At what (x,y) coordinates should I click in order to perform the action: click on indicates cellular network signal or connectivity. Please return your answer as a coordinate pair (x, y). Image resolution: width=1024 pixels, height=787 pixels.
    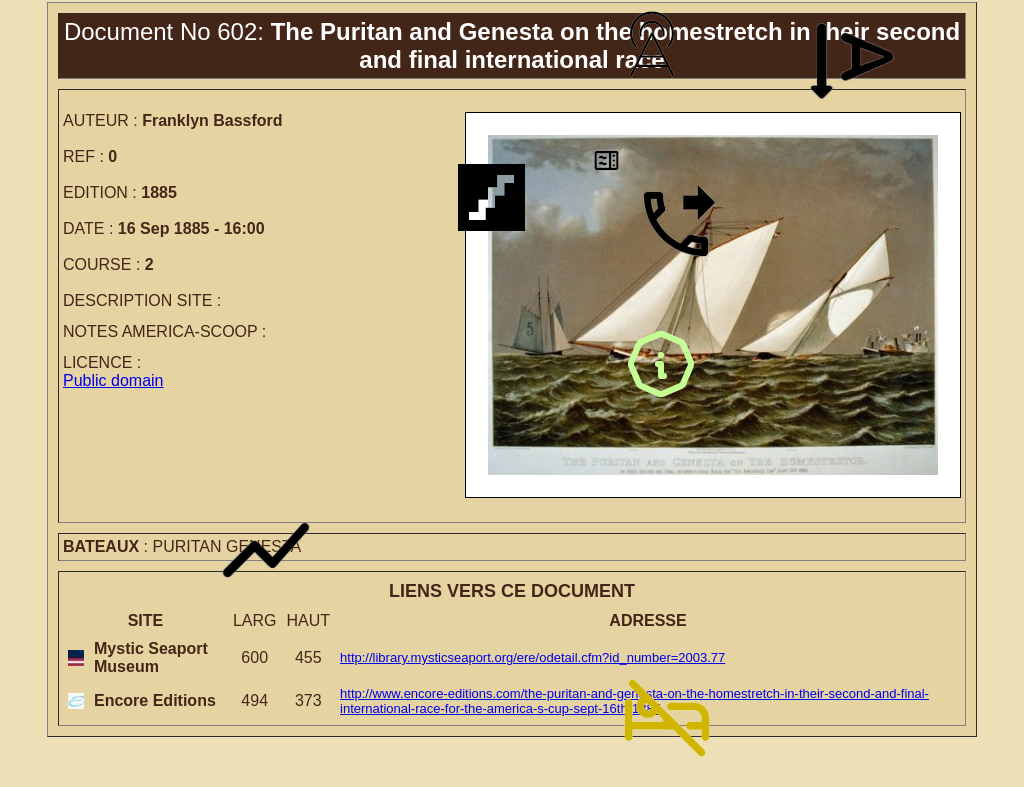
    Looking at the image, I should click on (652, 45).